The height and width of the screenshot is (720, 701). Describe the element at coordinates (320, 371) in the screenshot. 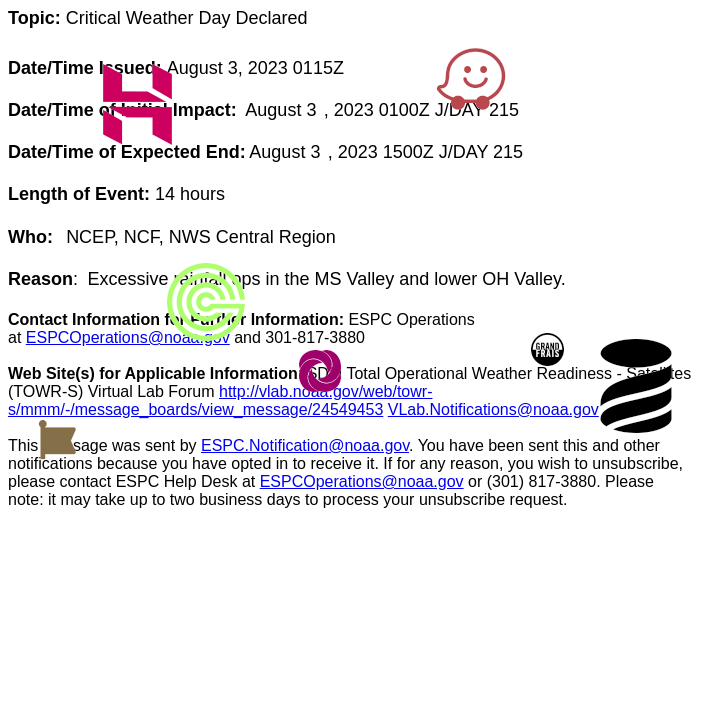

I see `open ShareX screen capture application` at that location.